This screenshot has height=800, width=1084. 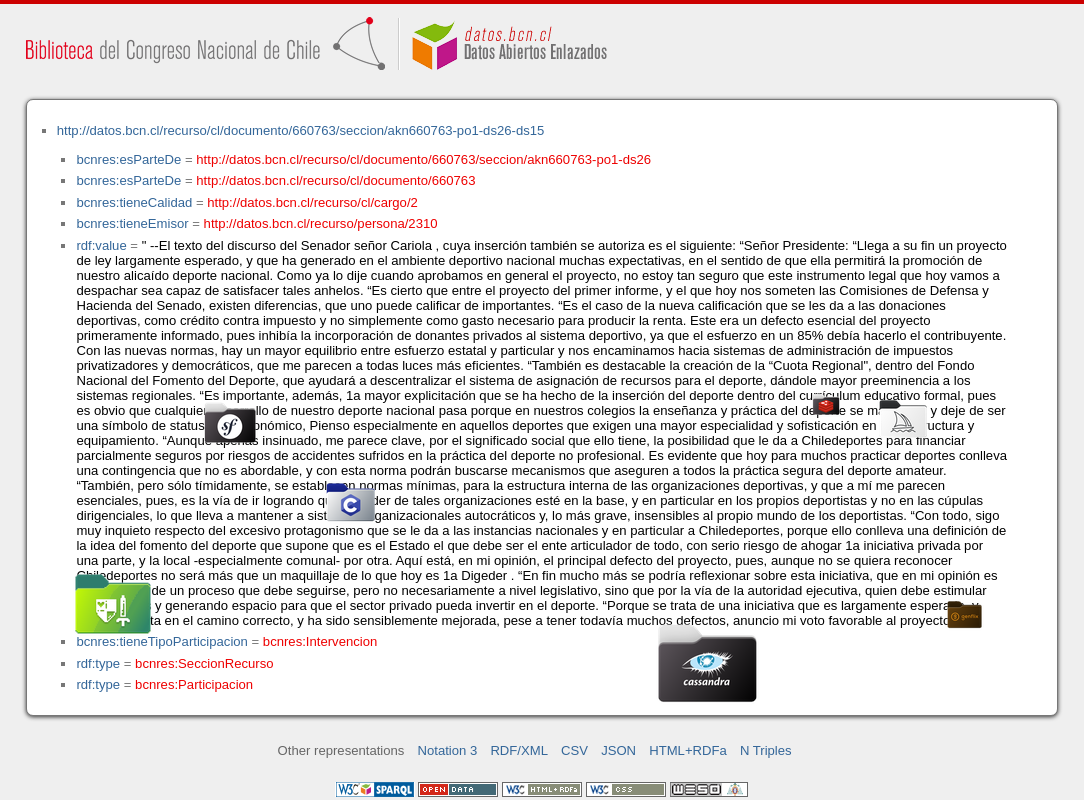 What do you see at coordinates (903, 420) in the screenshot?
I see `open midjourney projects folder` at bounding box center [903, 420].